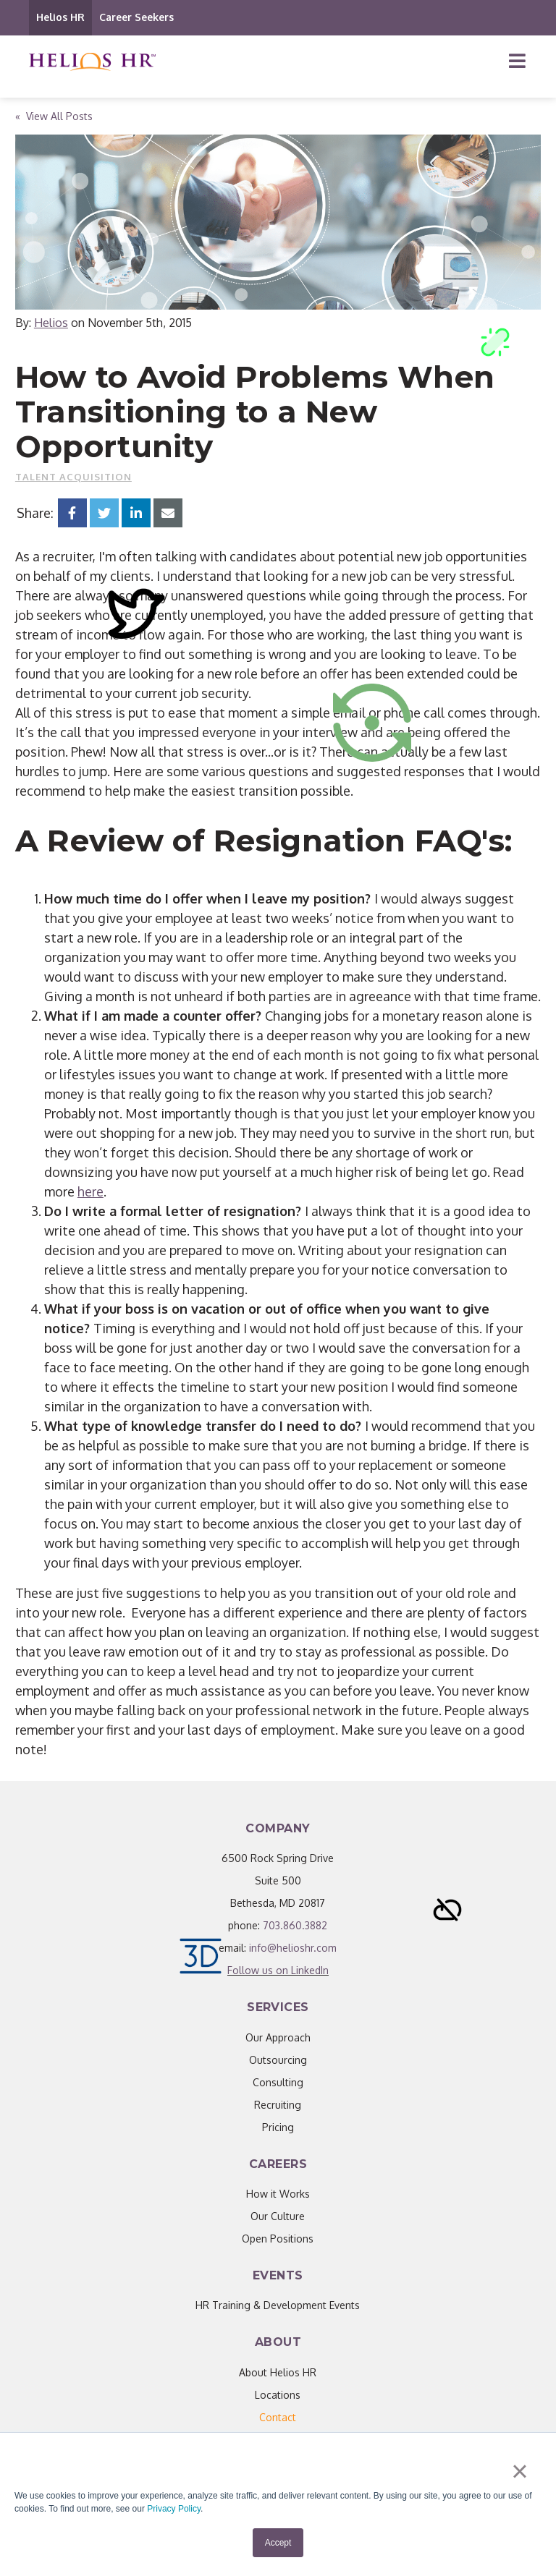  Describe the element at coordinates (133, 611) in the screenshot. I see `share to twitter` at that location.